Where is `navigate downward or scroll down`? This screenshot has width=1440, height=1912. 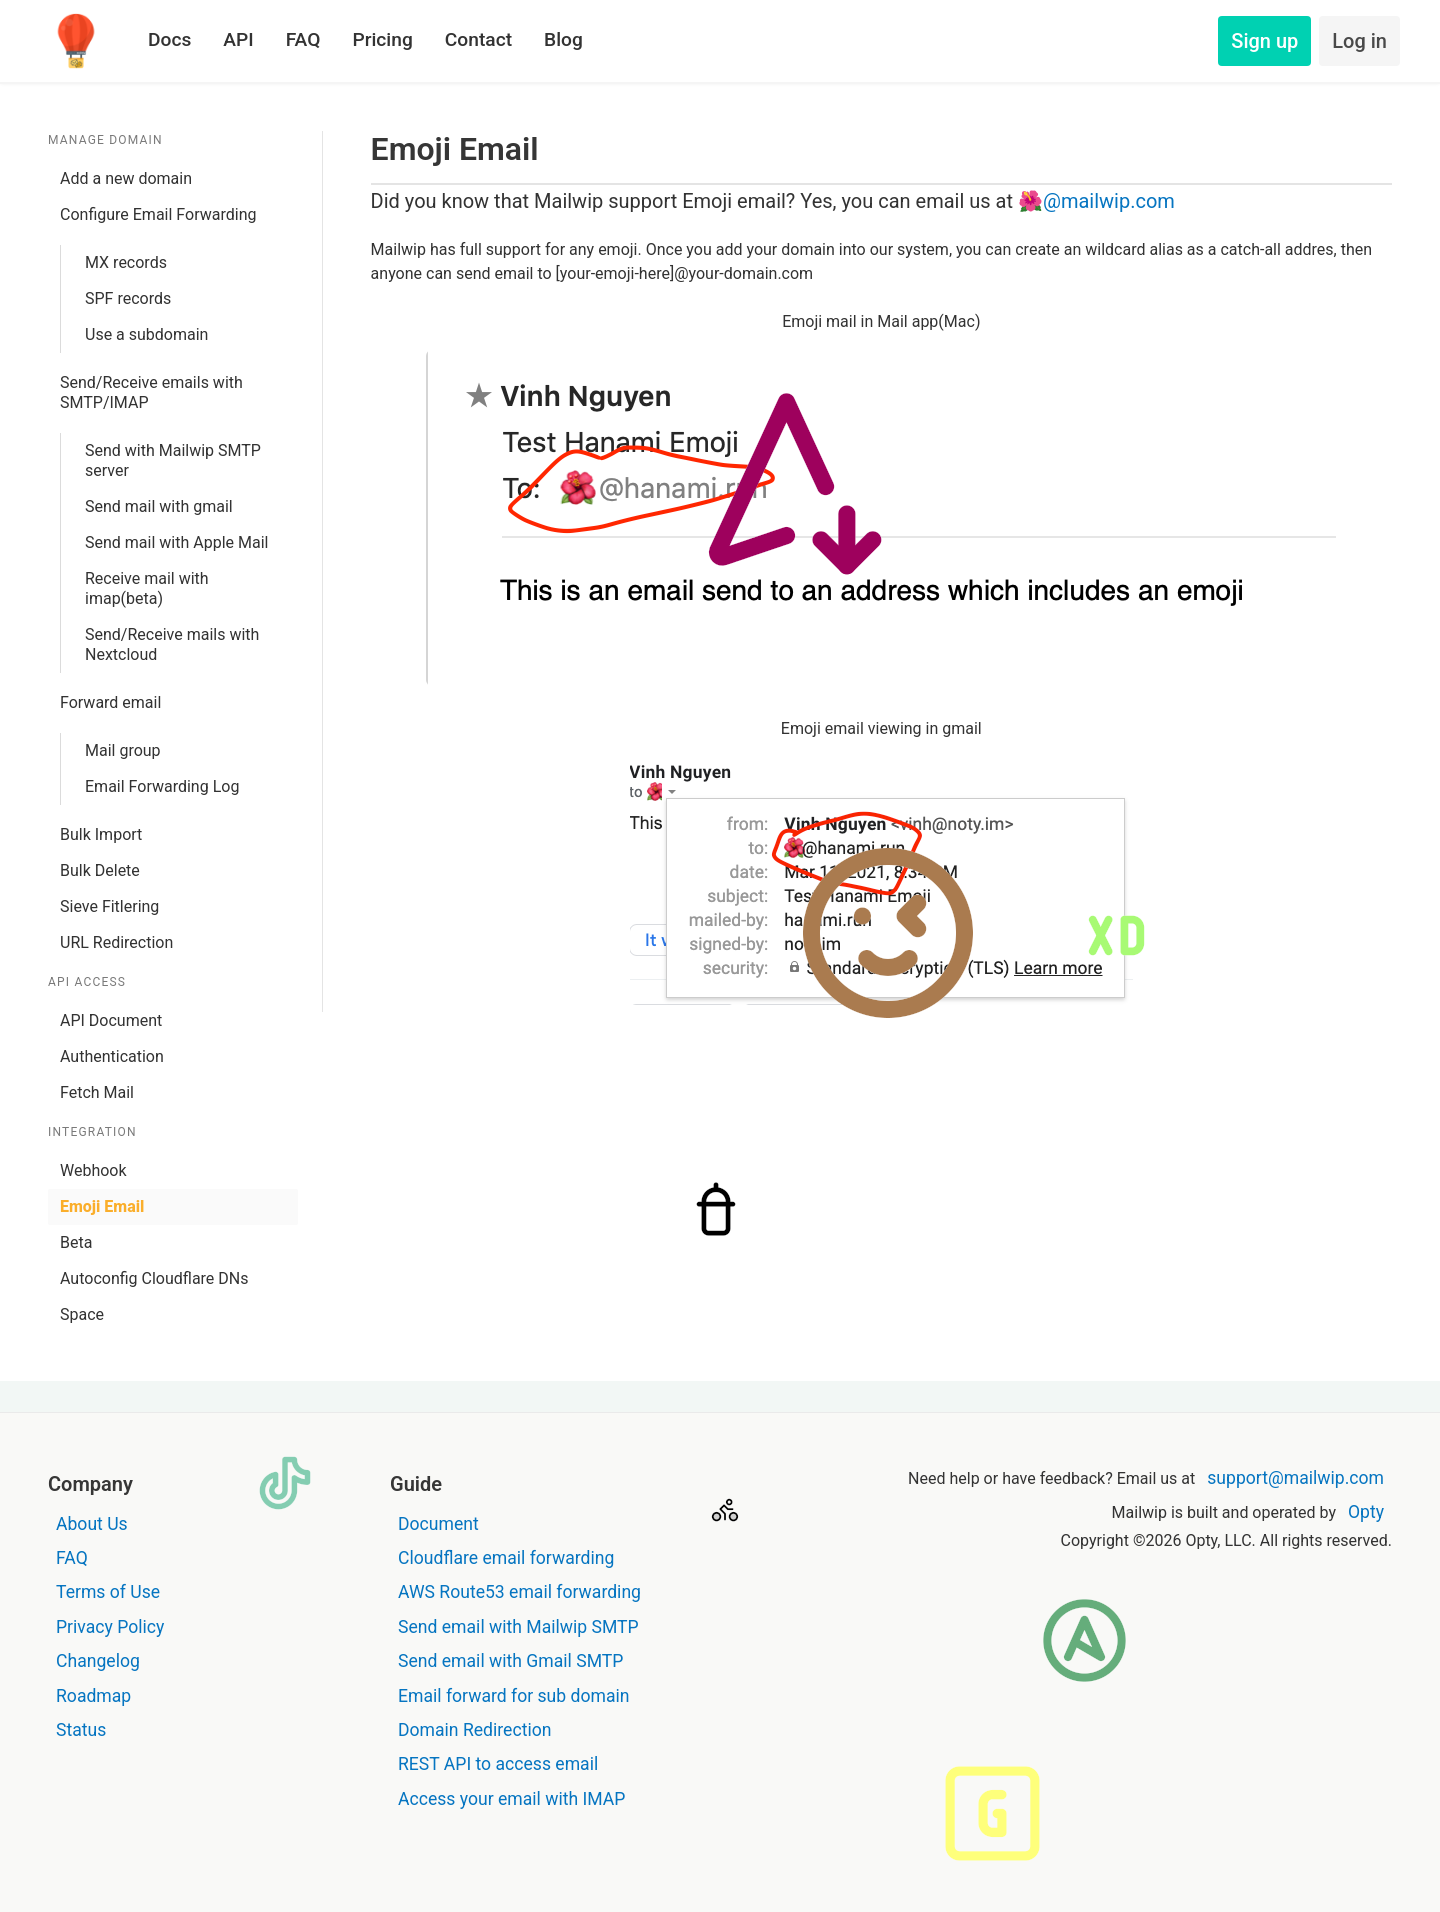
navigate downward or scroll down is located at coordinates (786, 479).